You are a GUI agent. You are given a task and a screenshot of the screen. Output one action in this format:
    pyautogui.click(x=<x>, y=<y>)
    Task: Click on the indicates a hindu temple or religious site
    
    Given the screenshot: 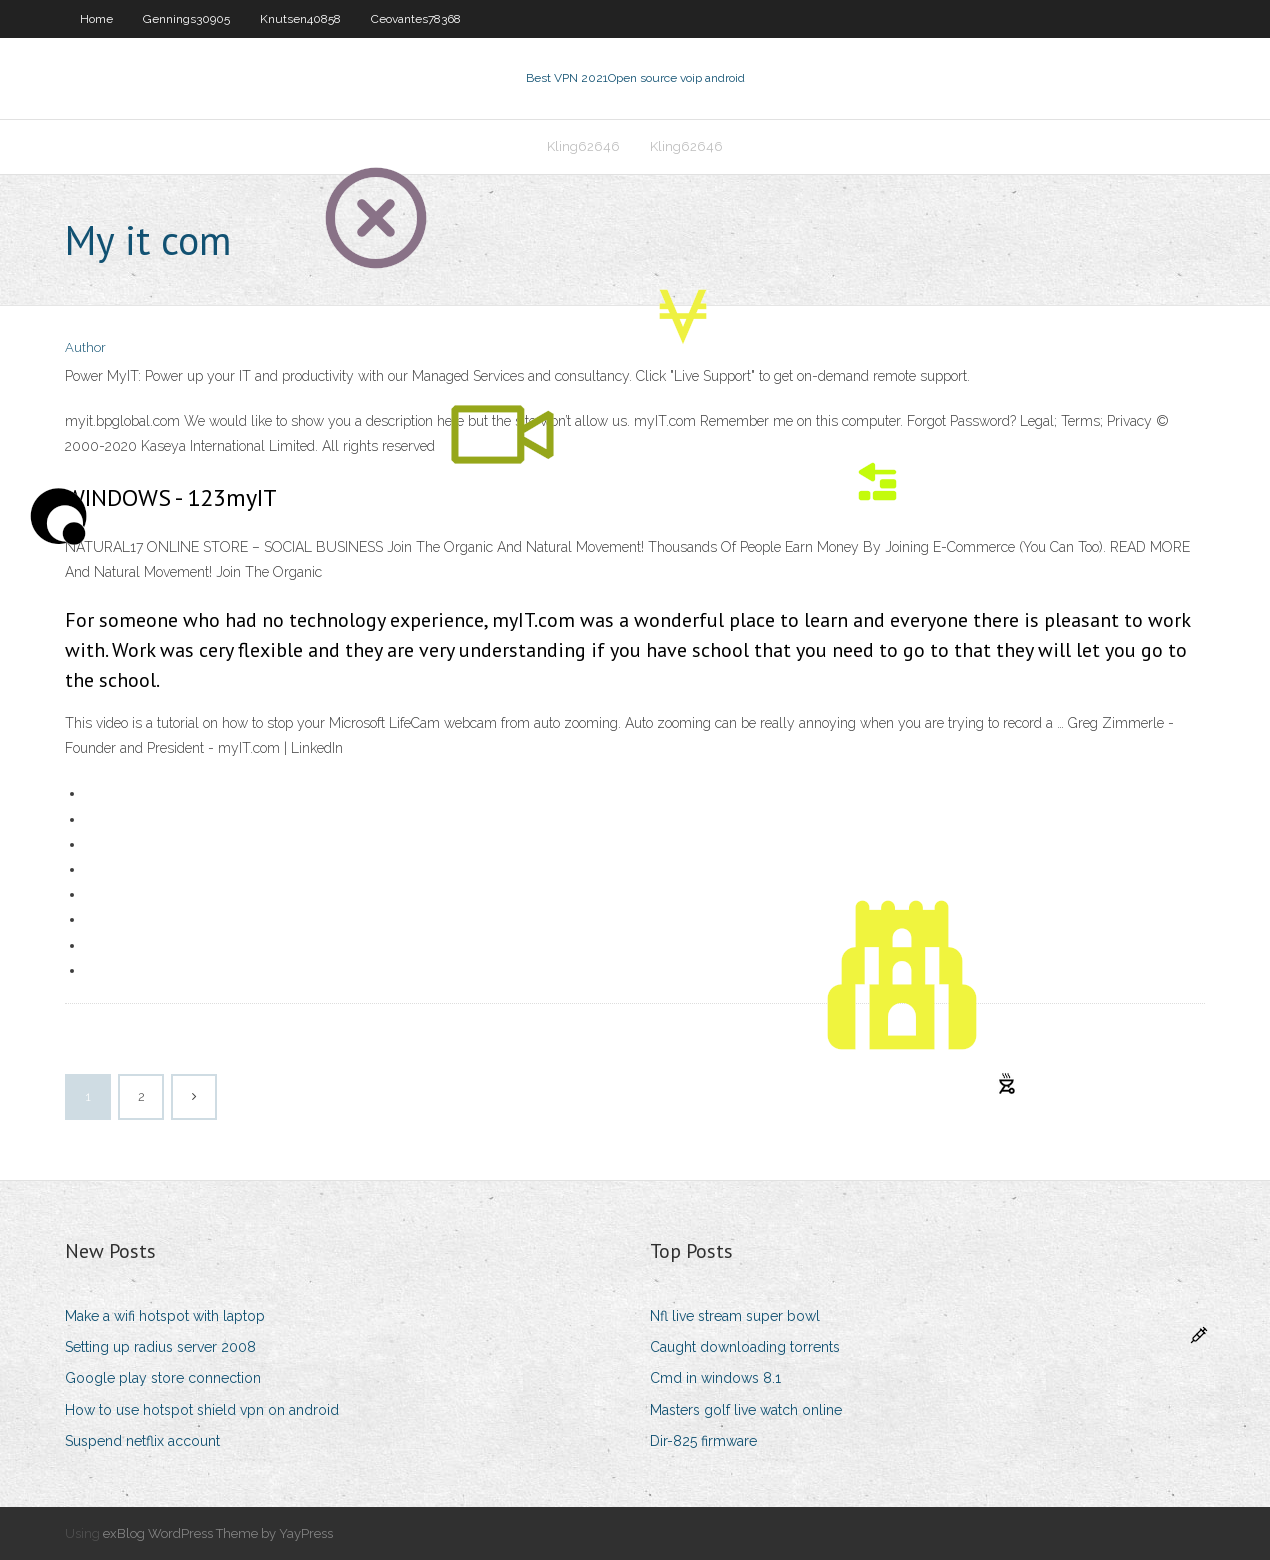 What is the action you would take?
    pyautogui.click(x=902, y=975)
    